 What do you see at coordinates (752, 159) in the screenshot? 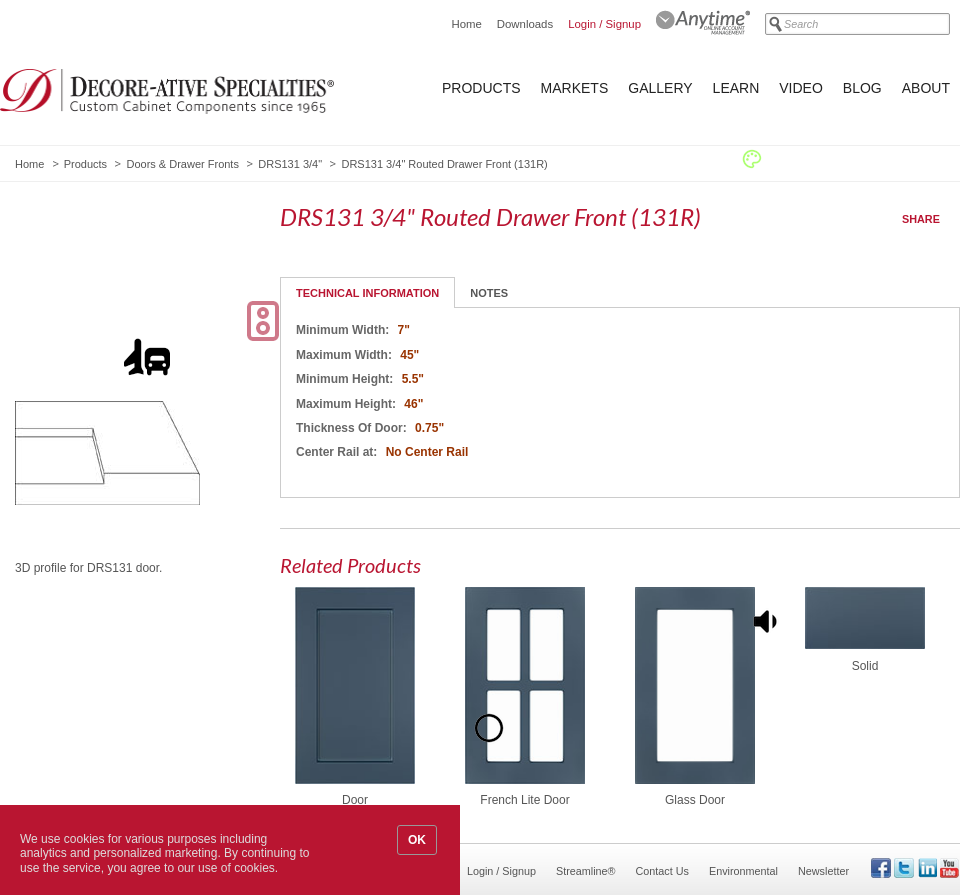
I see `customize theme or color settings` at bounding box center [752, 159].